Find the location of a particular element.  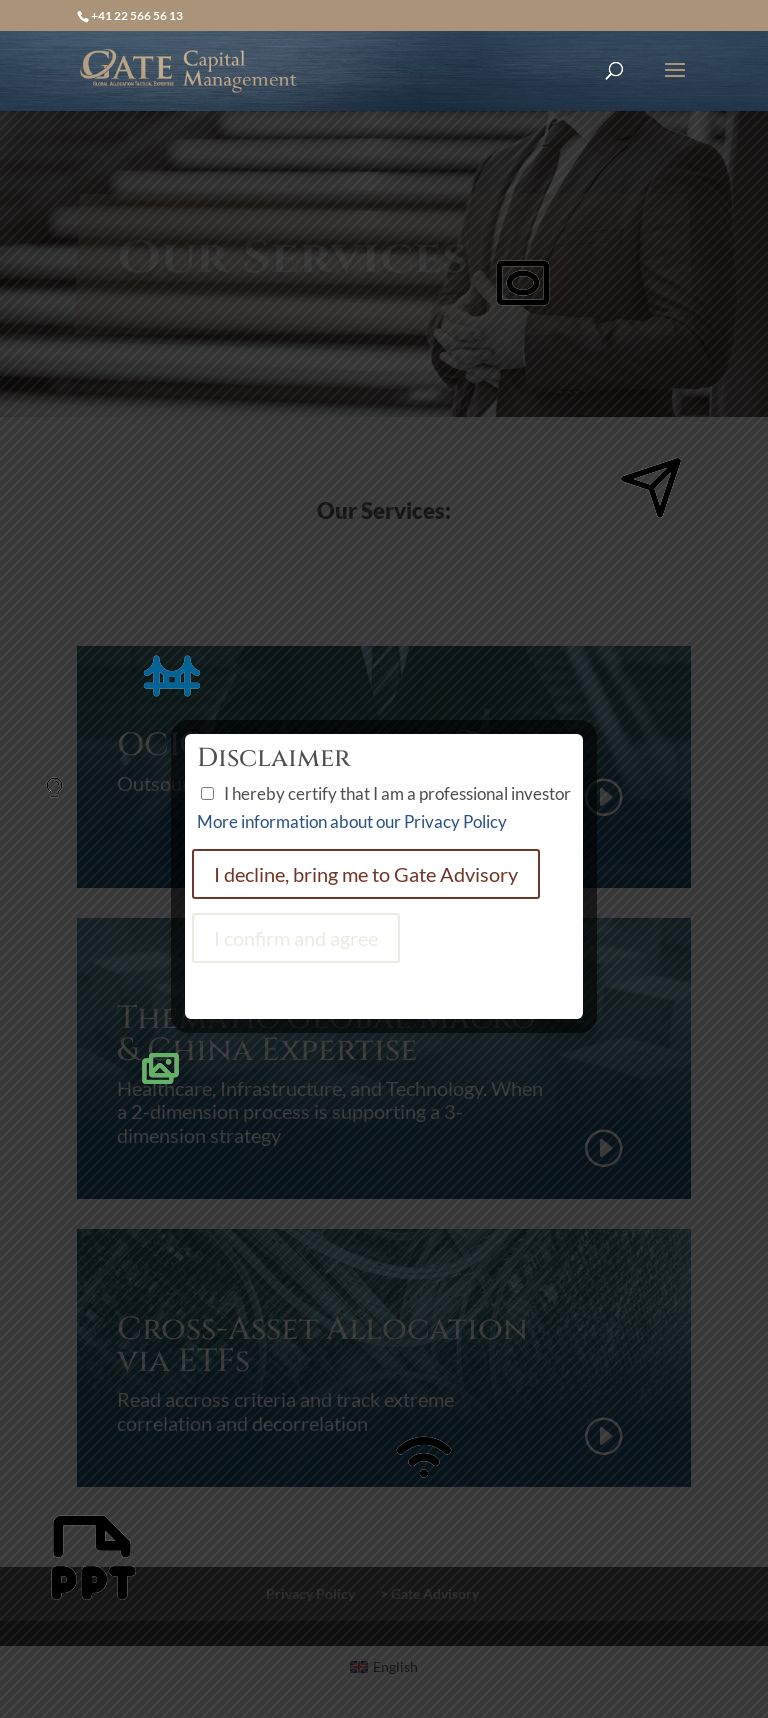

open a PowerPoint presentation file is located at coordinates (92, 1561).